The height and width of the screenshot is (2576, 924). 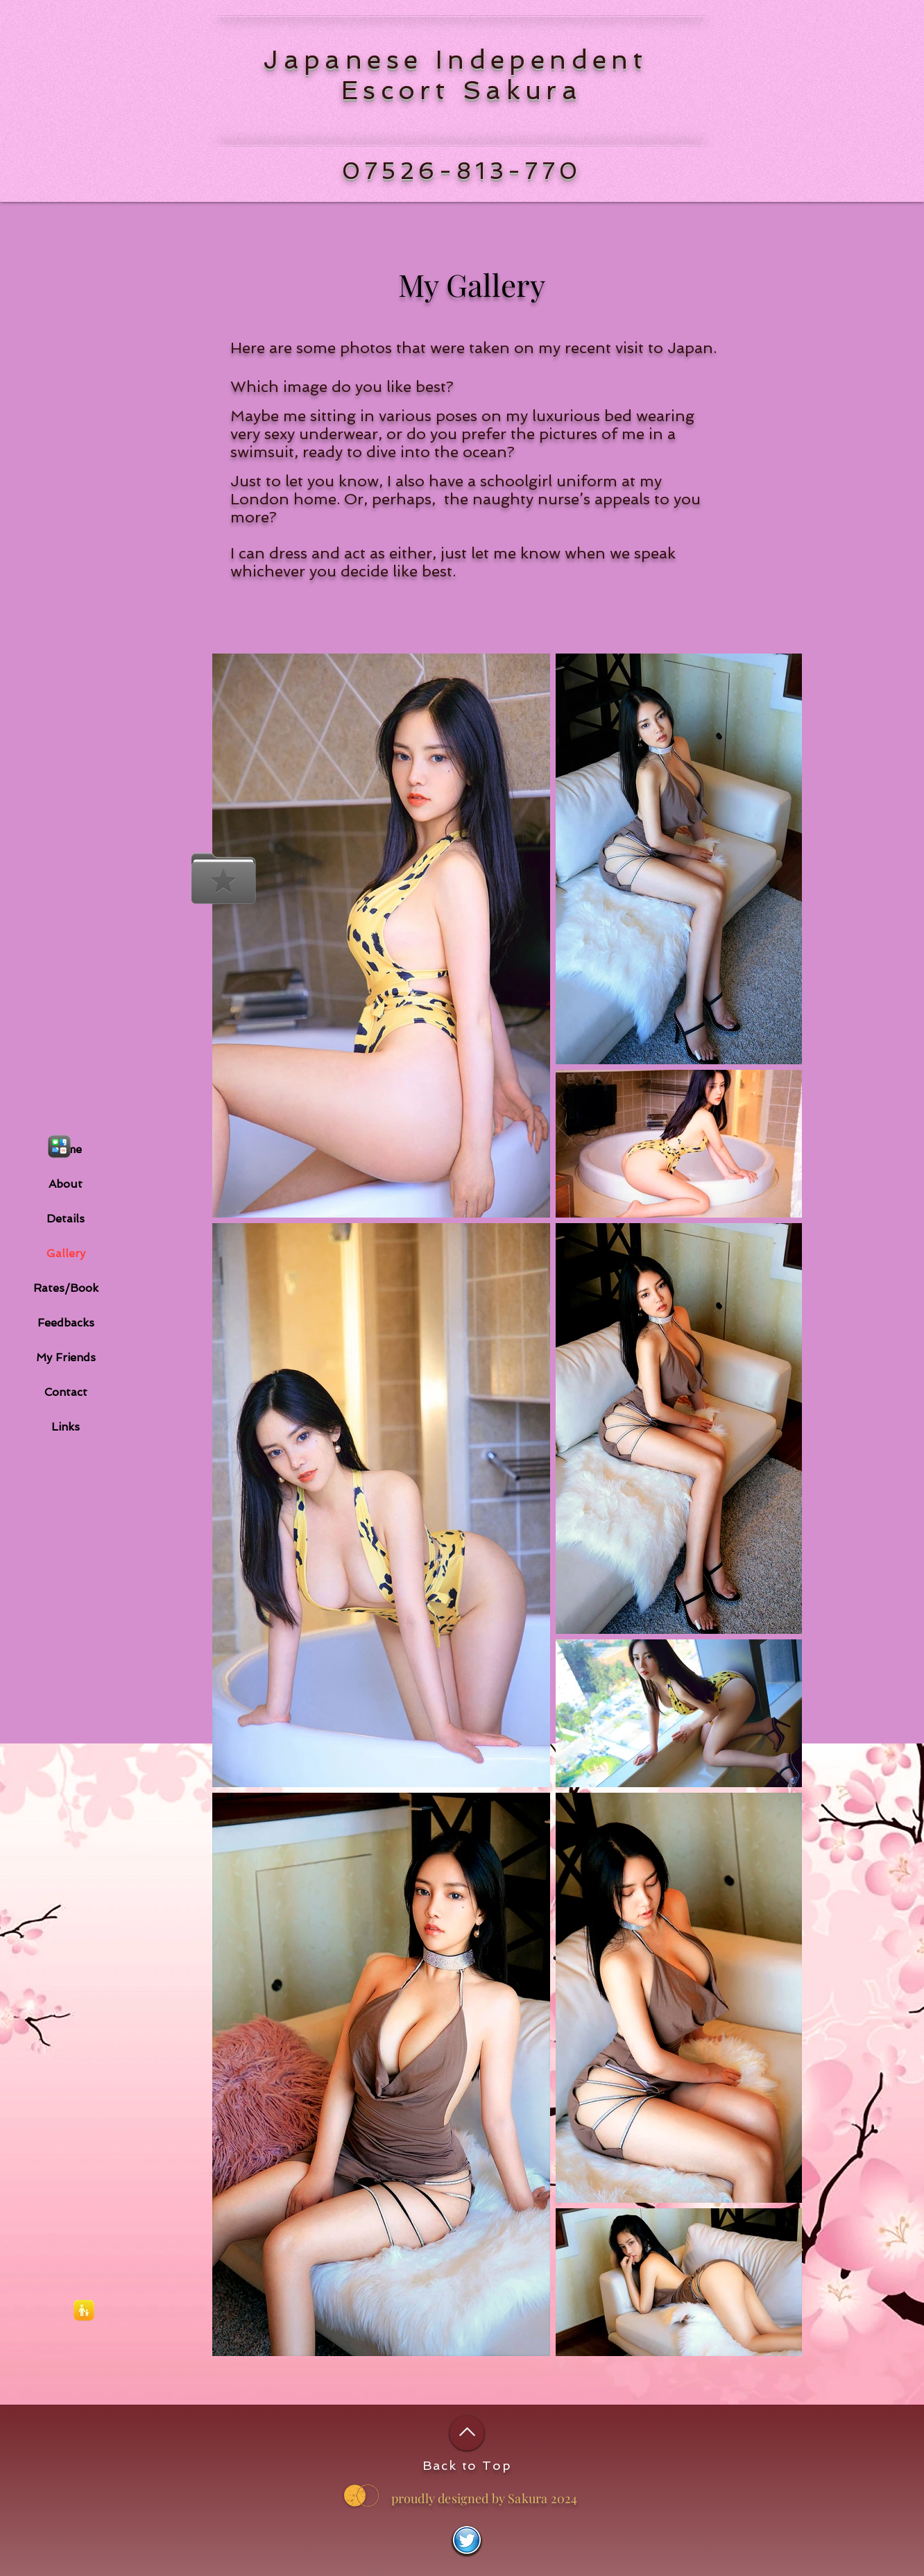 What do you see at coordinates (59, 1146) in the screenshot?
I see `preview and browse installed app icons` at bounding box center [59, 1146].